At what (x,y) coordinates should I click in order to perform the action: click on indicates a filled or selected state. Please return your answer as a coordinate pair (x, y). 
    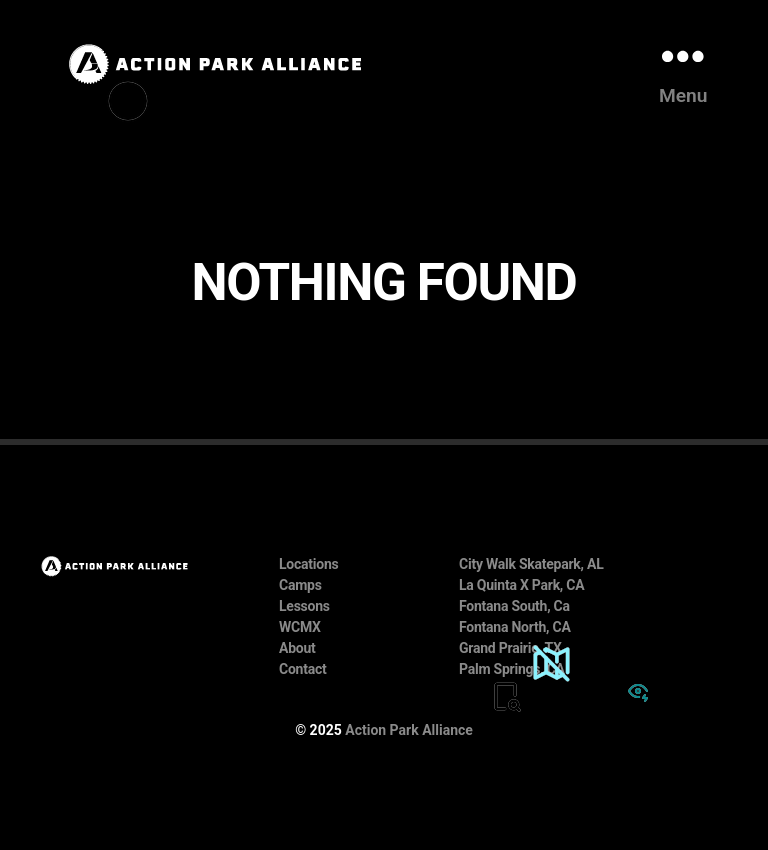
    Looking at the image, I should click on (128, 101).